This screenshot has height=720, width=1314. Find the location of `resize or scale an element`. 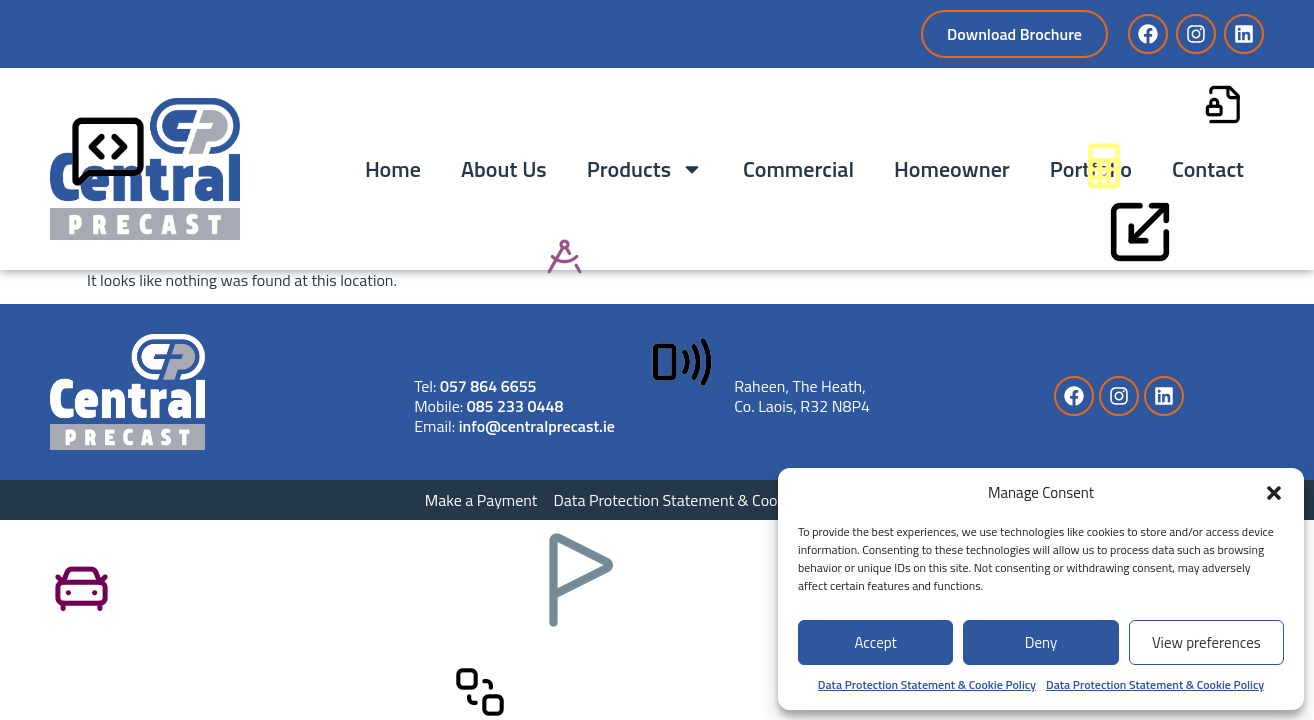

resize or scale an element is located at coordinates (1140, 232).